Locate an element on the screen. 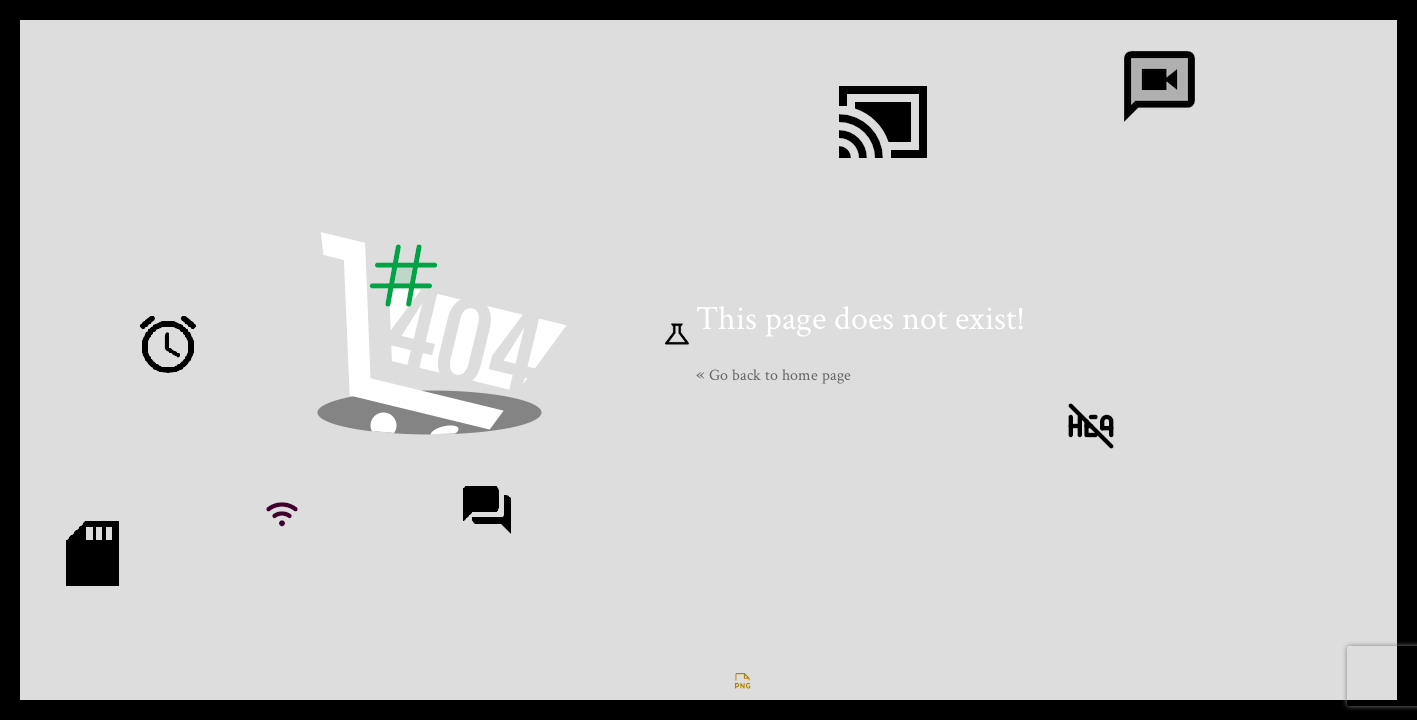  view or browse hashtags is located at coordinates (403, 275).